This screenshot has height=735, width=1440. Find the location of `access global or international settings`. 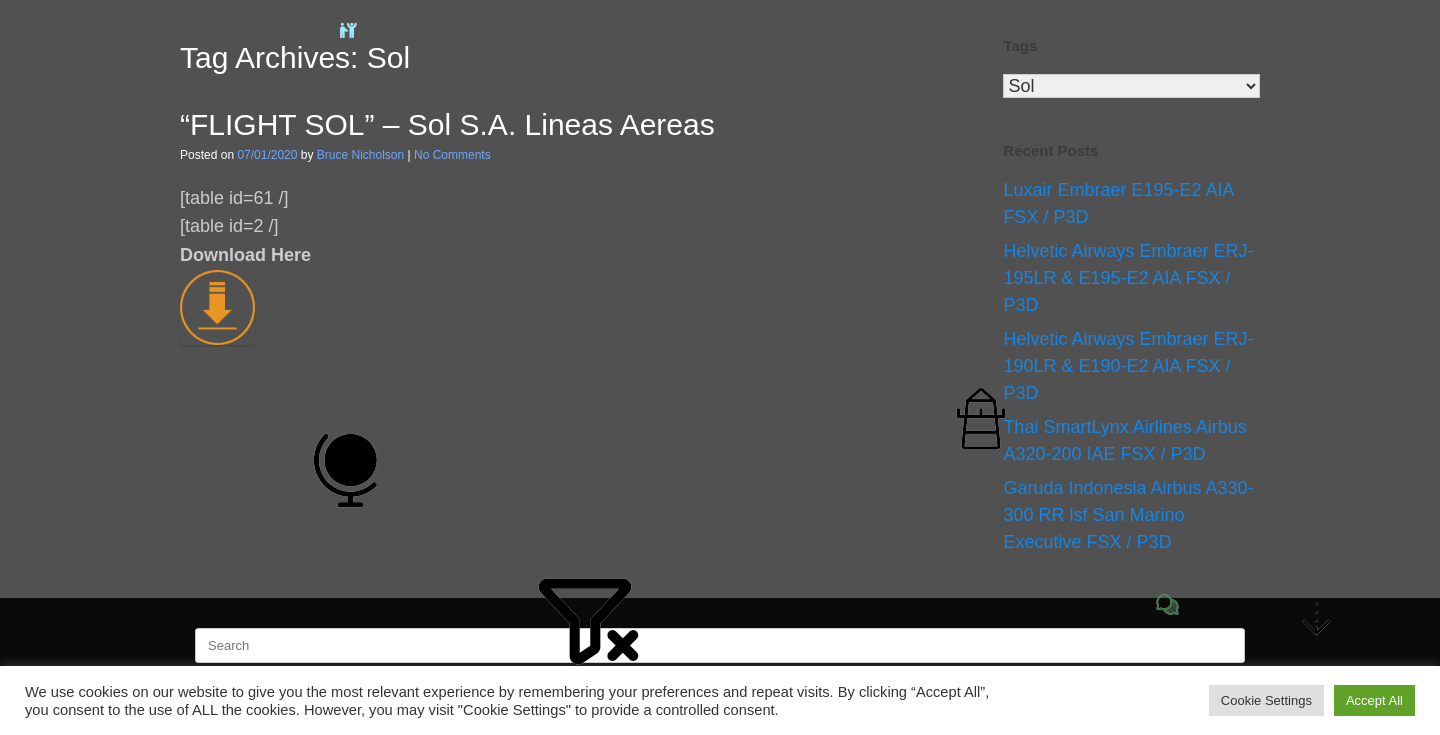

access global or international settings is located at coordinates (348, 468).